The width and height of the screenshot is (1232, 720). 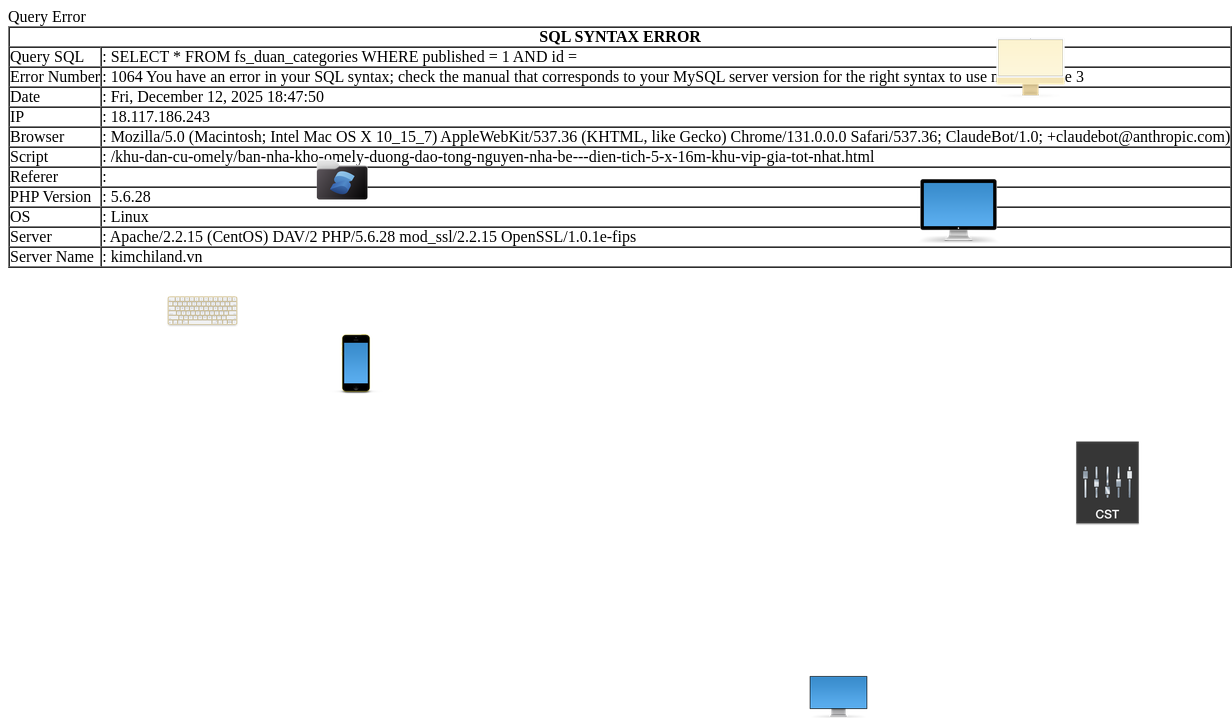 I want to click on apple led cinema display 24-inch monitor, so click(x=958, y=196).